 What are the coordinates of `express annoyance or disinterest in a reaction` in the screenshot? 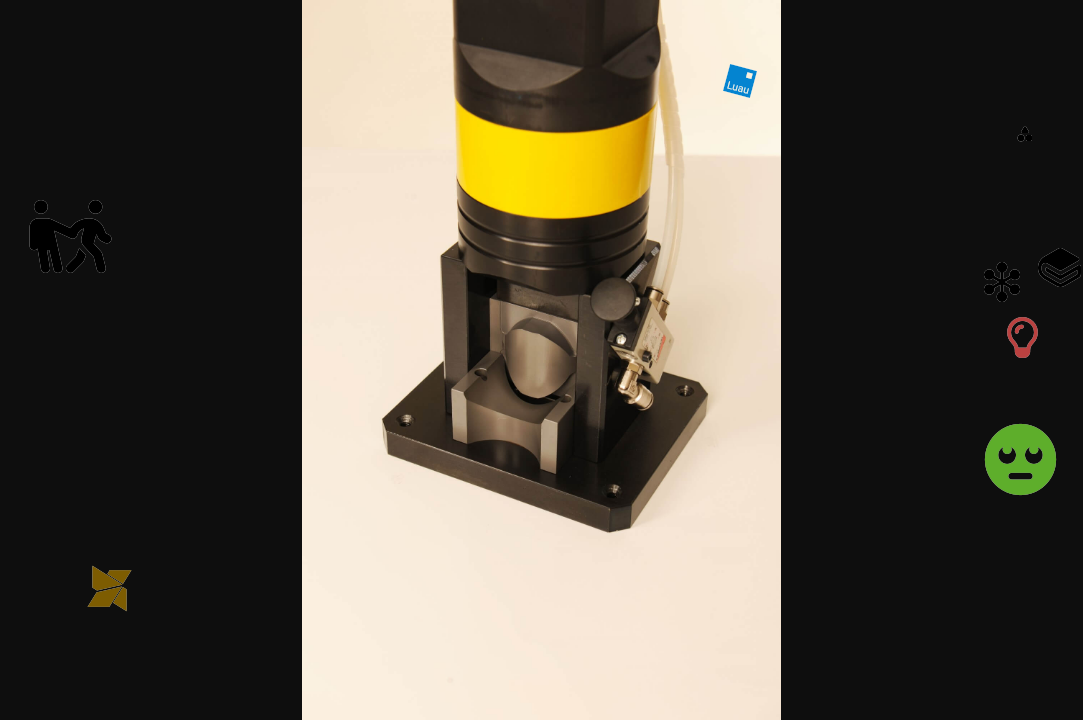 It's located at (1020, 459).